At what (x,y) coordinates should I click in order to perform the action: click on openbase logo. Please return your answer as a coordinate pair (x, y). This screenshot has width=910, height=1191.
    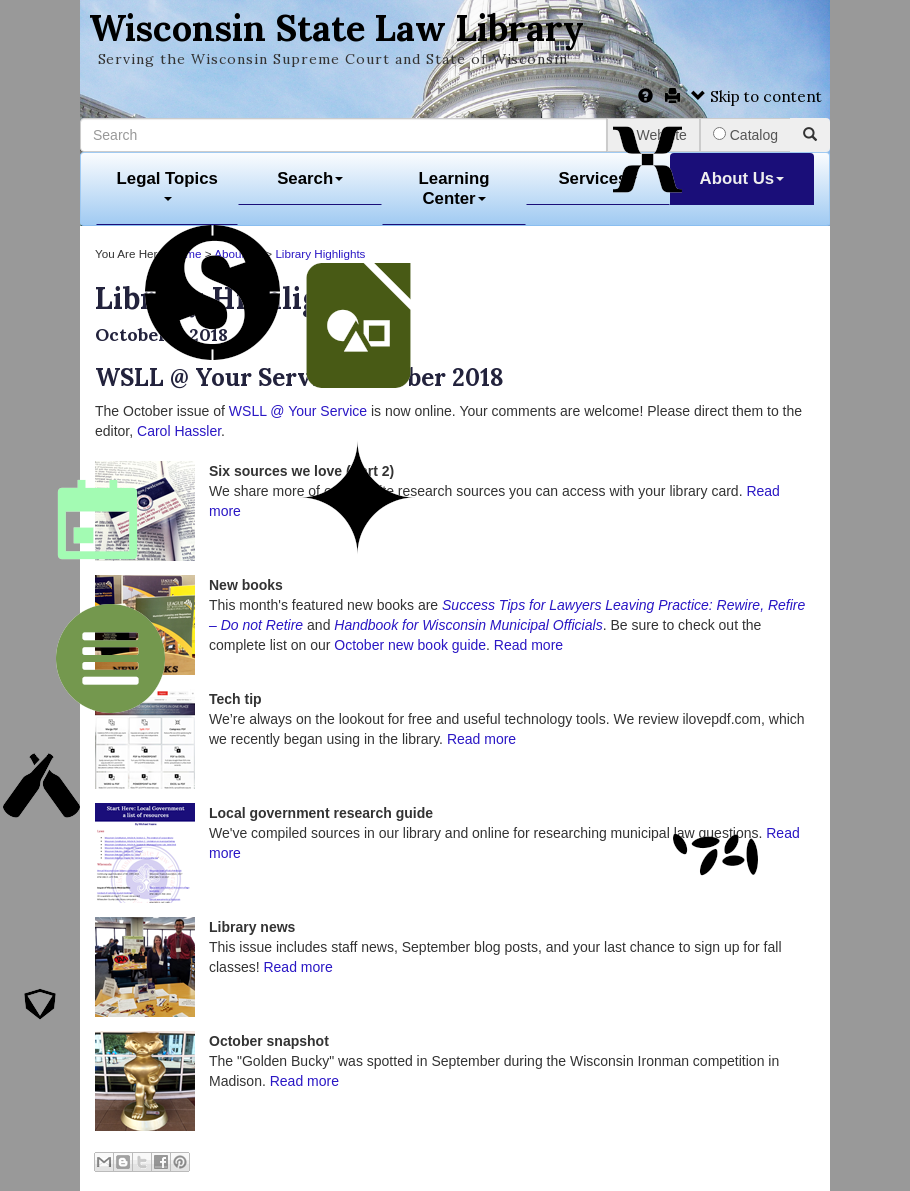
    Looking at the image, I should click on (40, 1003).